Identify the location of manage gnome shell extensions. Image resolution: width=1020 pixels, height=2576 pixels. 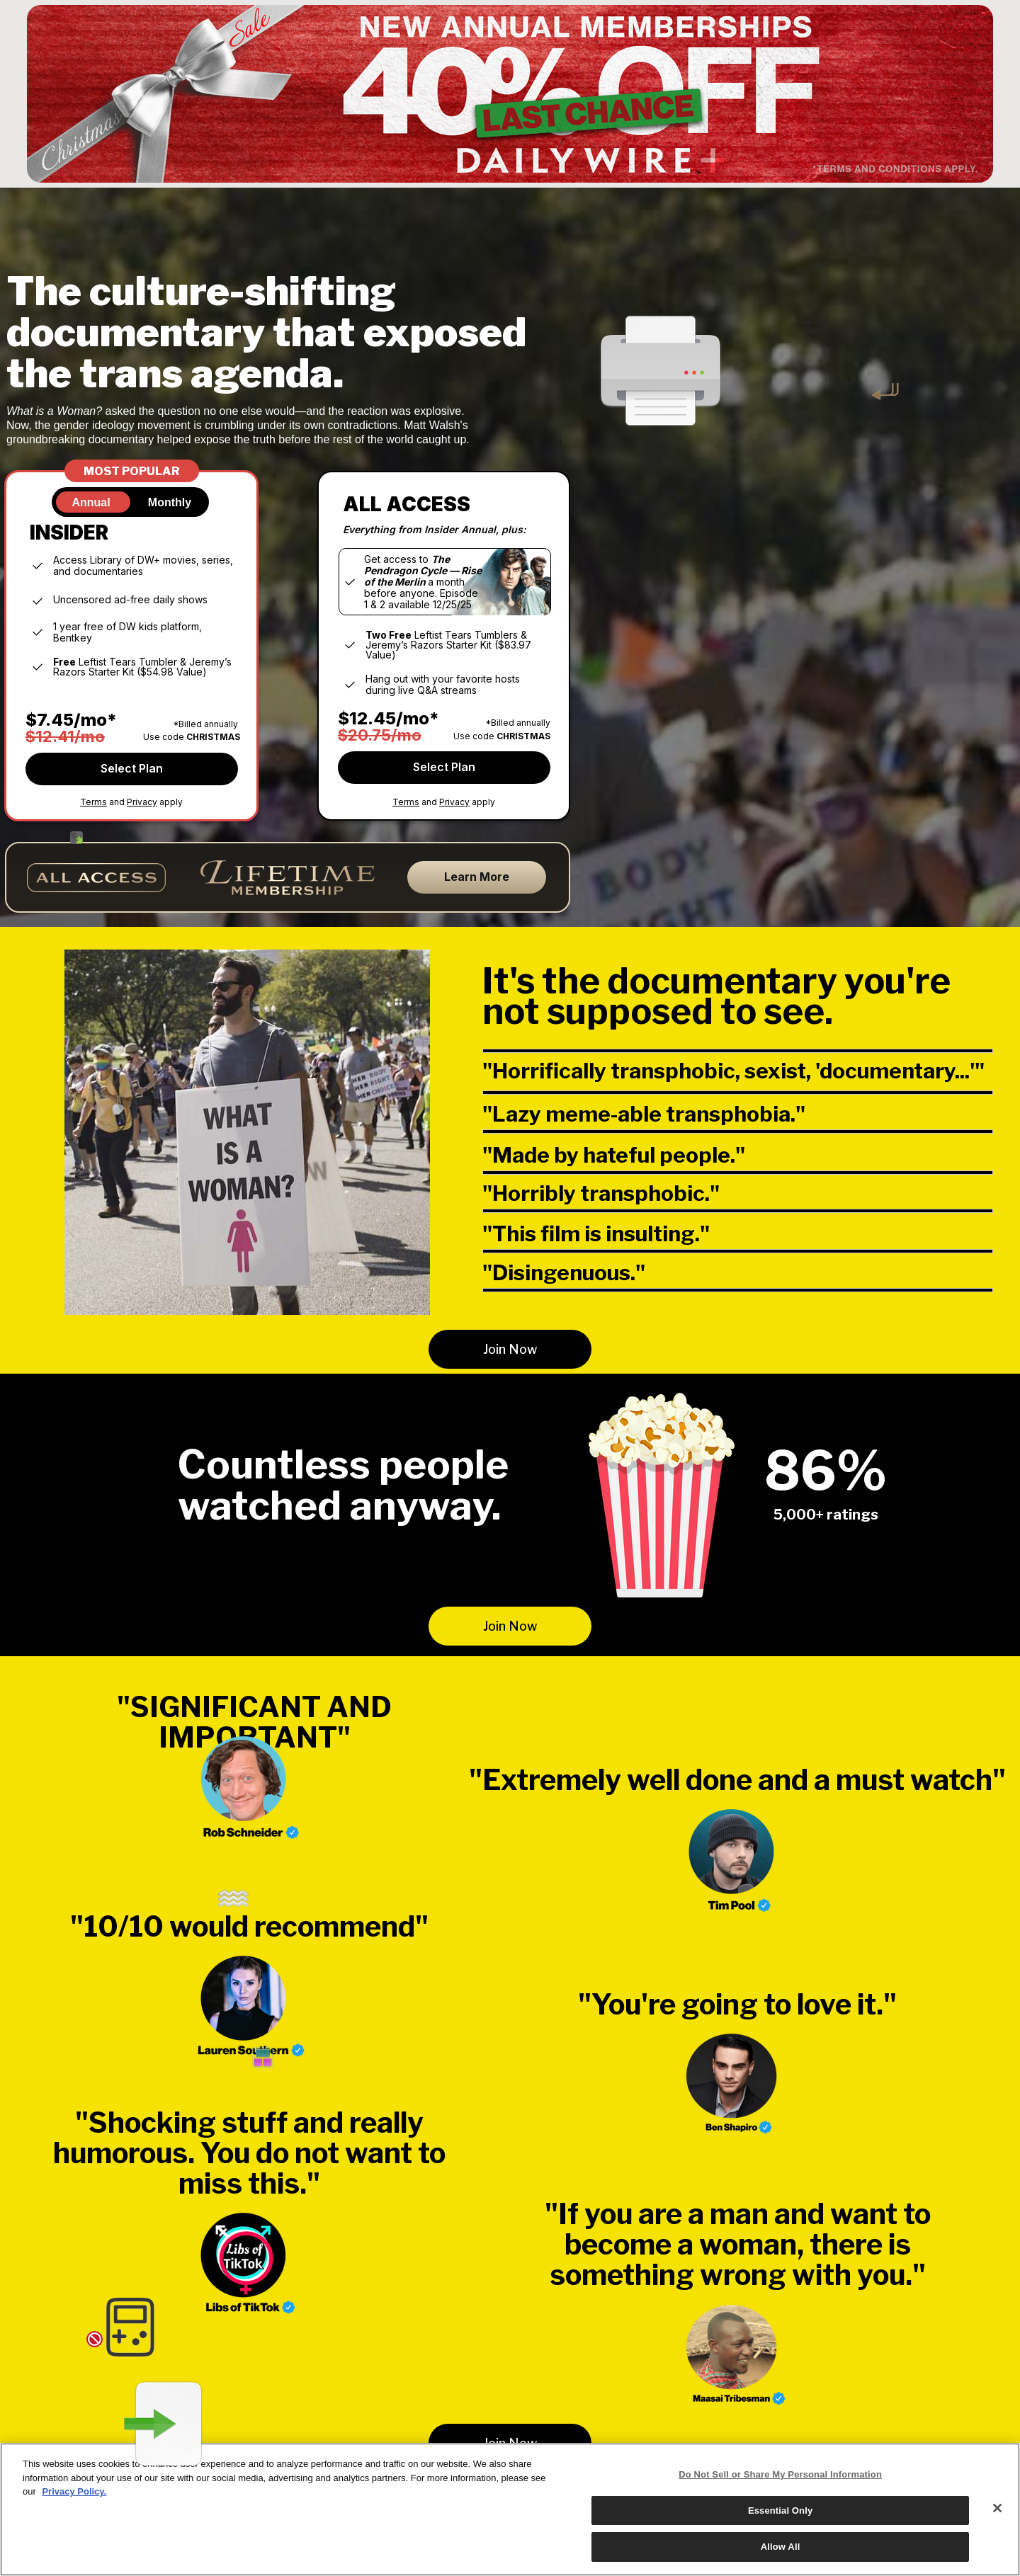
(76, 838).